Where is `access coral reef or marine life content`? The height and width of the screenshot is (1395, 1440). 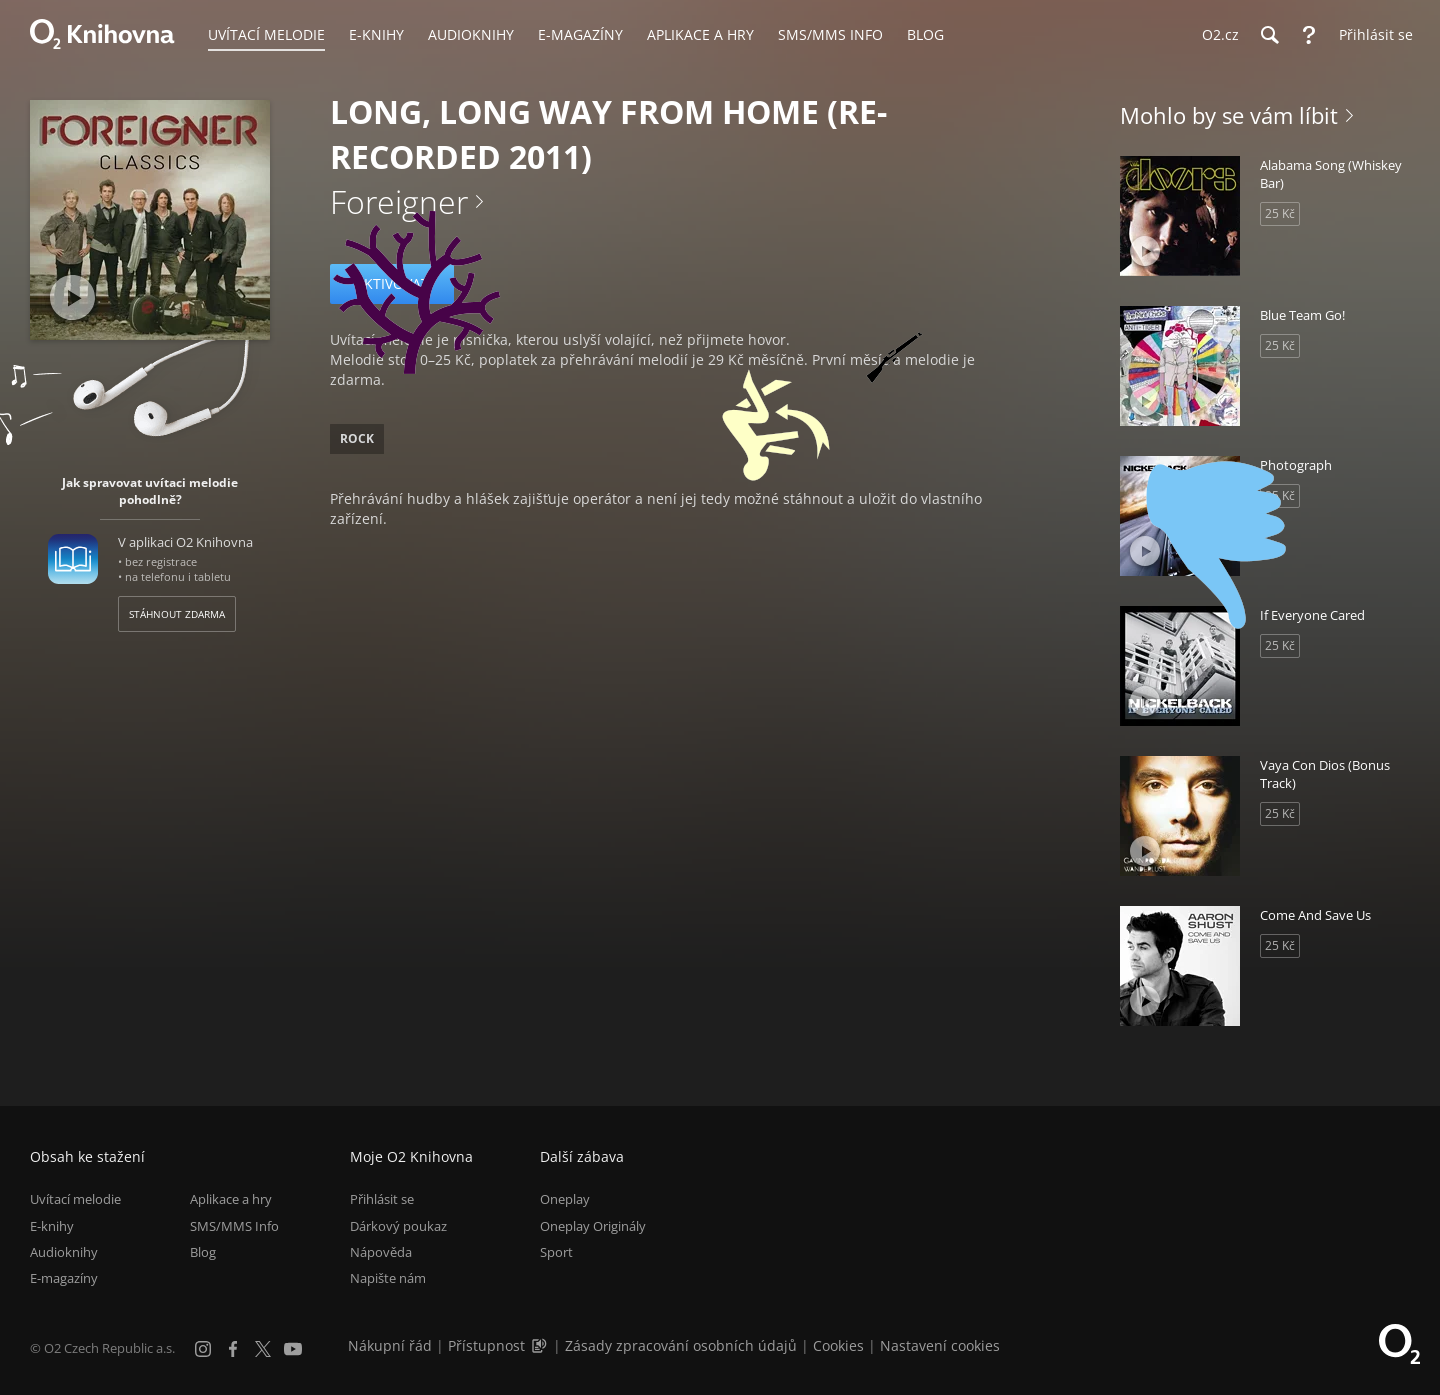
access coral reef or marine life content is located at coordinates (416, 292).